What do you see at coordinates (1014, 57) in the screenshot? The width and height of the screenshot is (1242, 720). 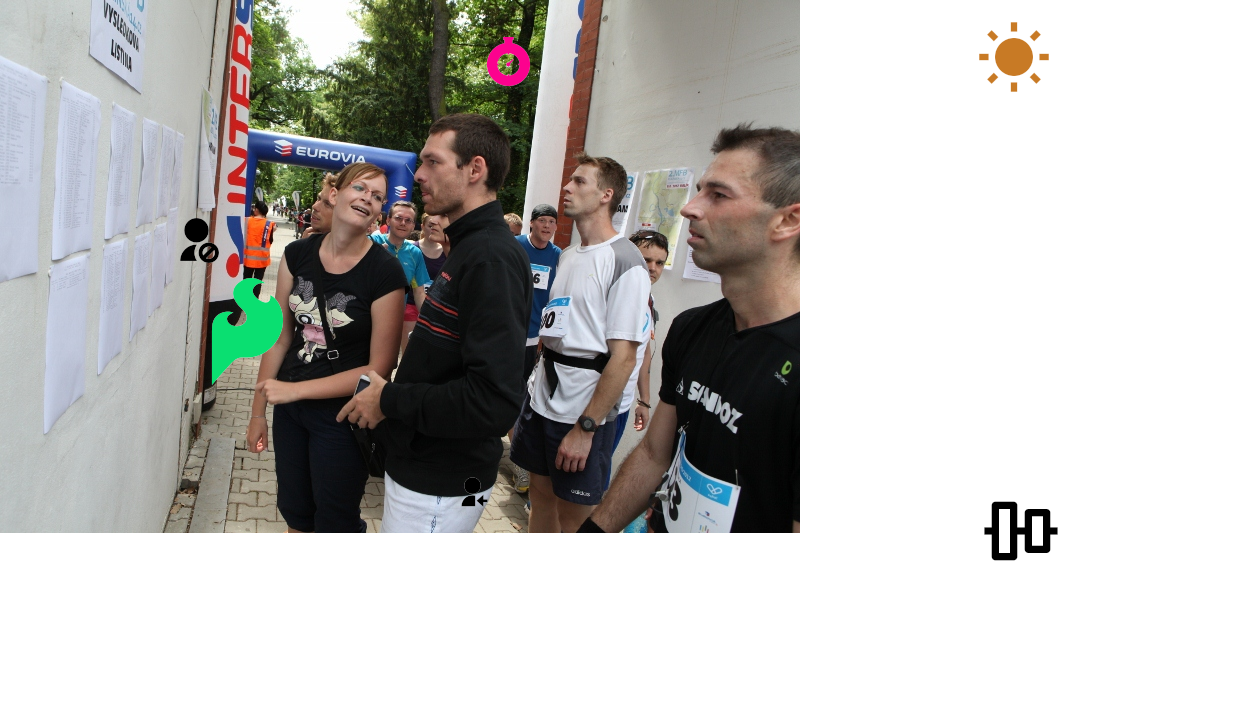 I see `switch to light mode` at bounding box center [1014, 57].